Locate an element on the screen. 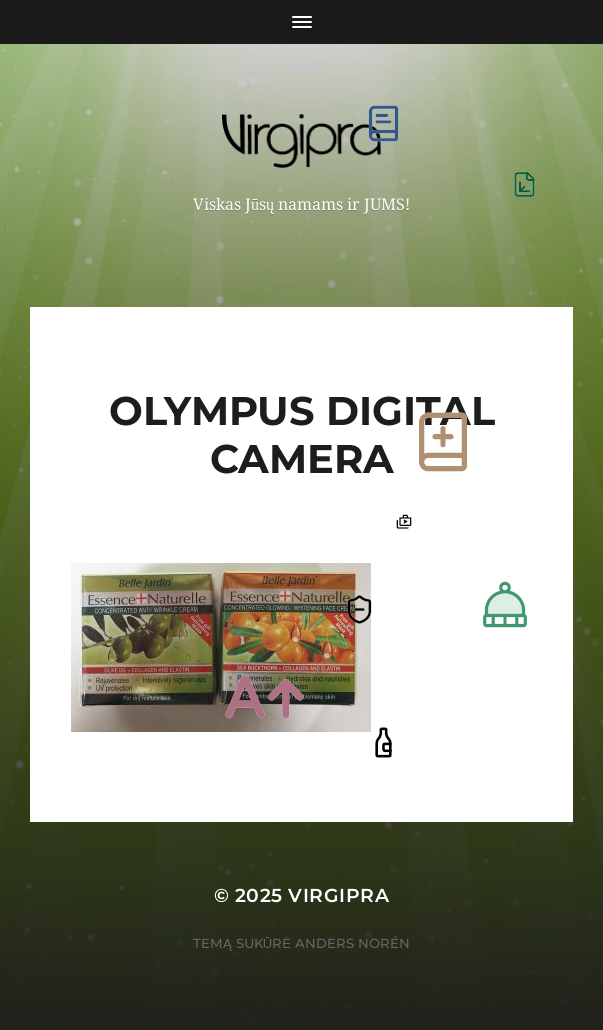 The height and width of the screenshot is (1030, 603). remove or reduce security protection is located at coordinates (359, 609).